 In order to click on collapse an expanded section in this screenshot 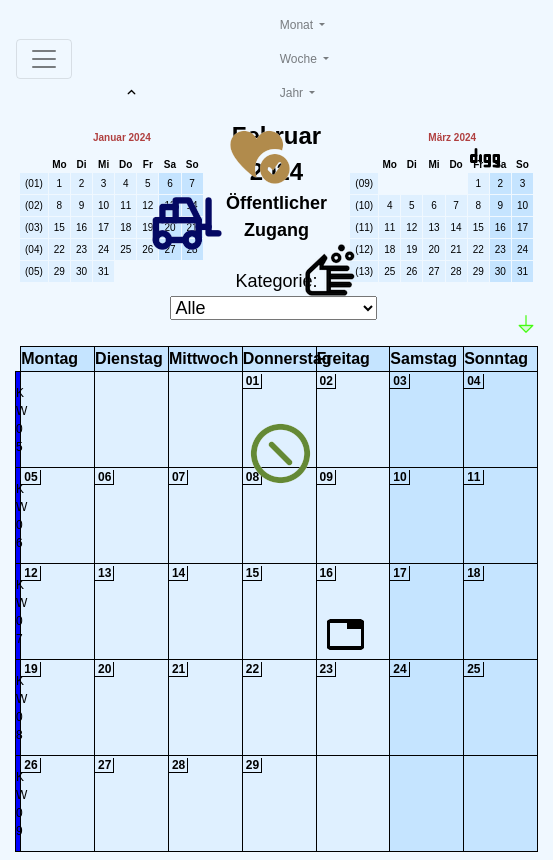, I will do `click(131, 92)`.